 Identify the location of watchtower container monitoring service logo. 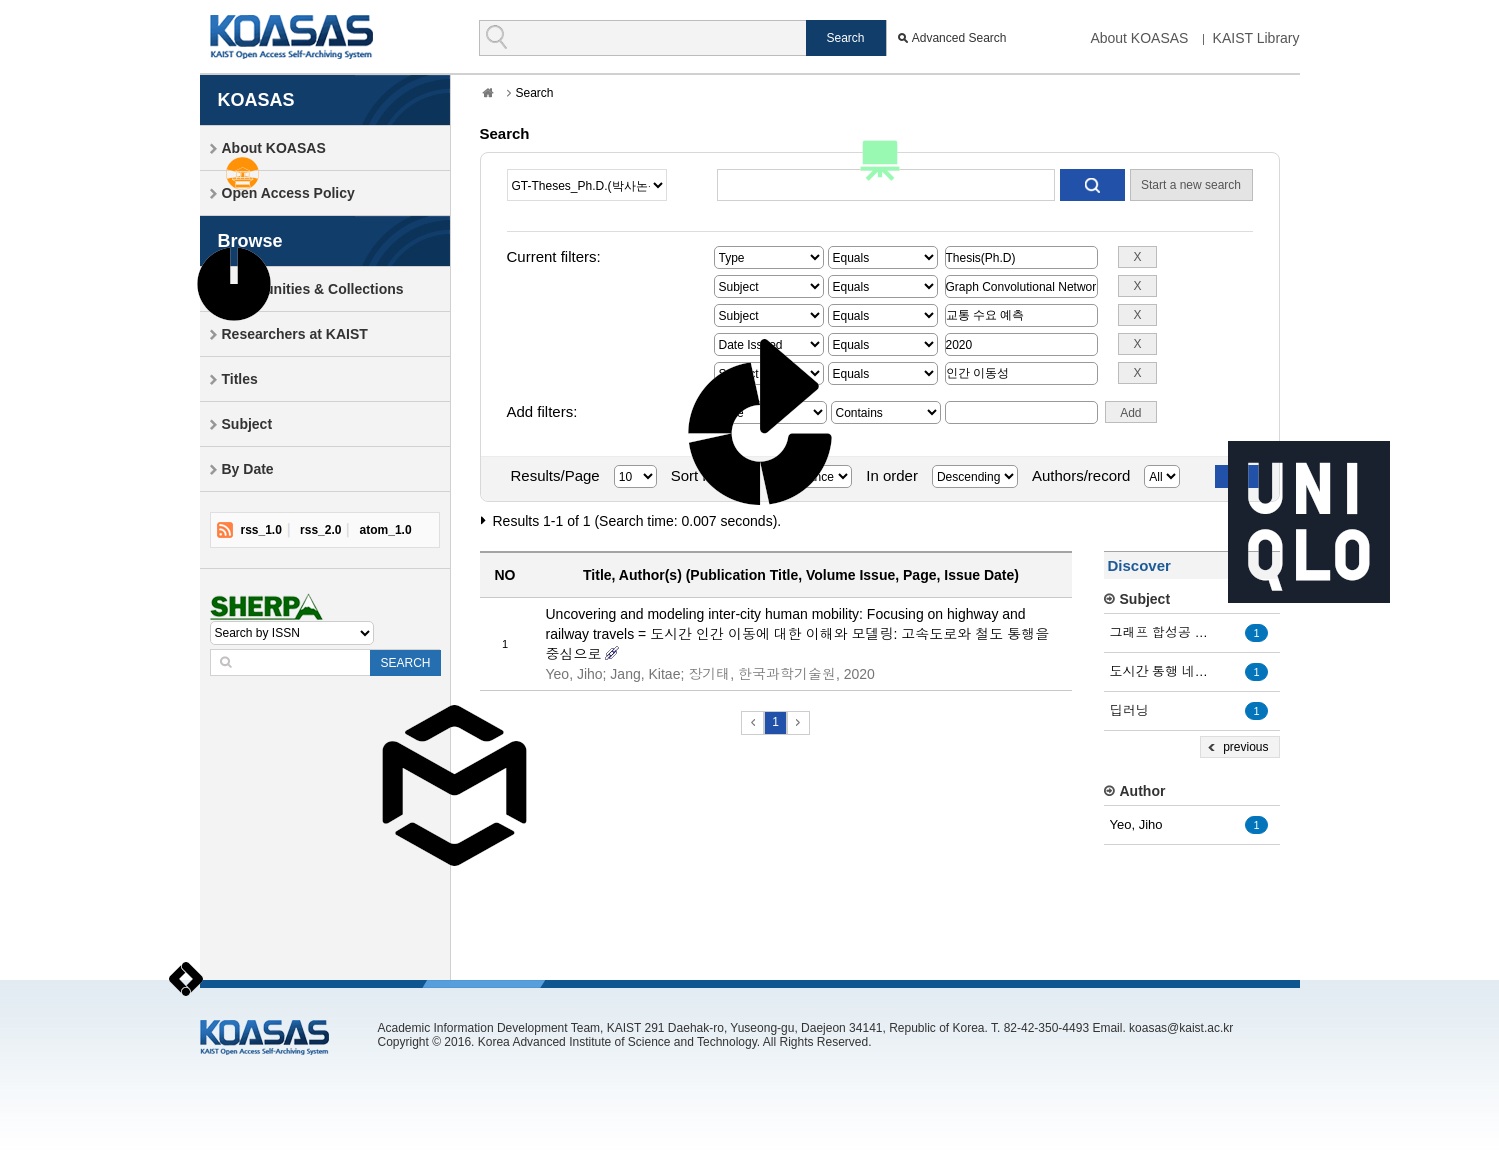
(242, 173).